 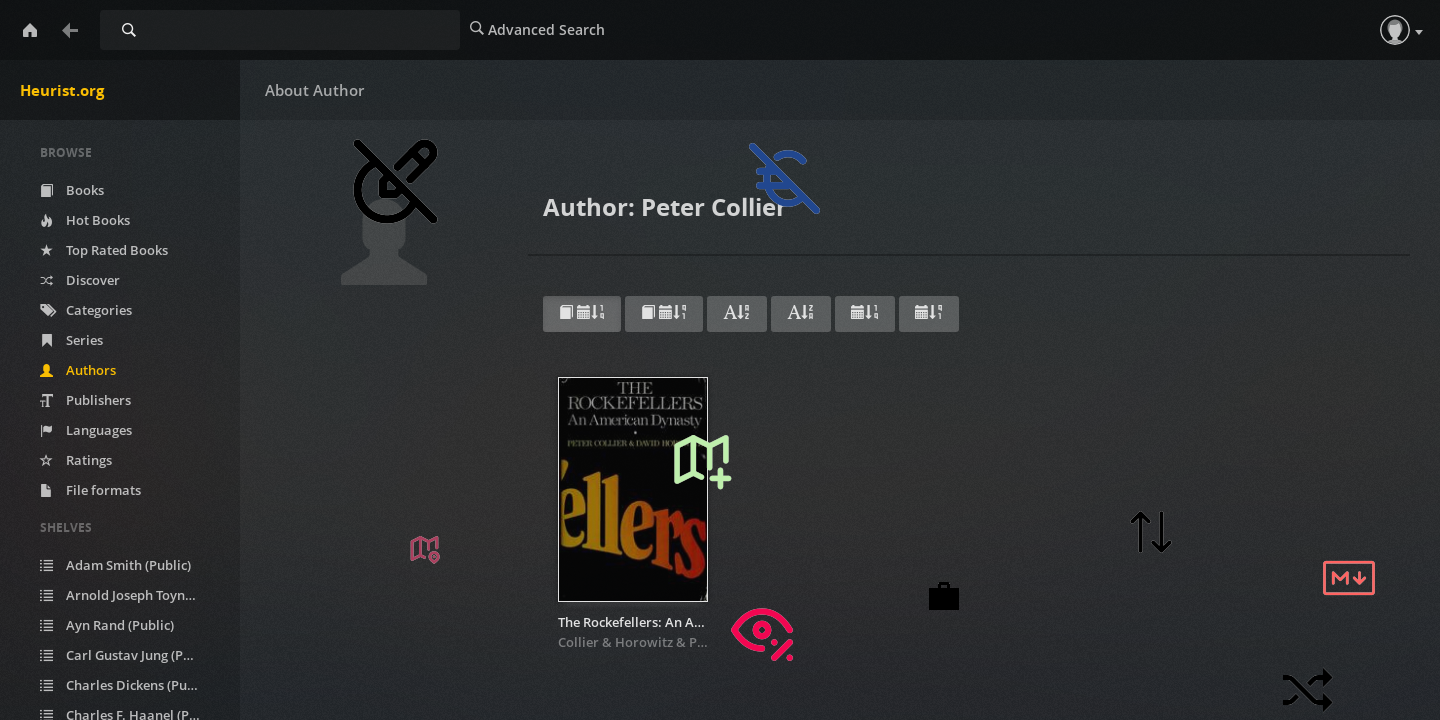 What do you see at coordinates (395, 181) in the screenshot?
I see `editing is disabled or unavailable` at bounding box center [395, 181].